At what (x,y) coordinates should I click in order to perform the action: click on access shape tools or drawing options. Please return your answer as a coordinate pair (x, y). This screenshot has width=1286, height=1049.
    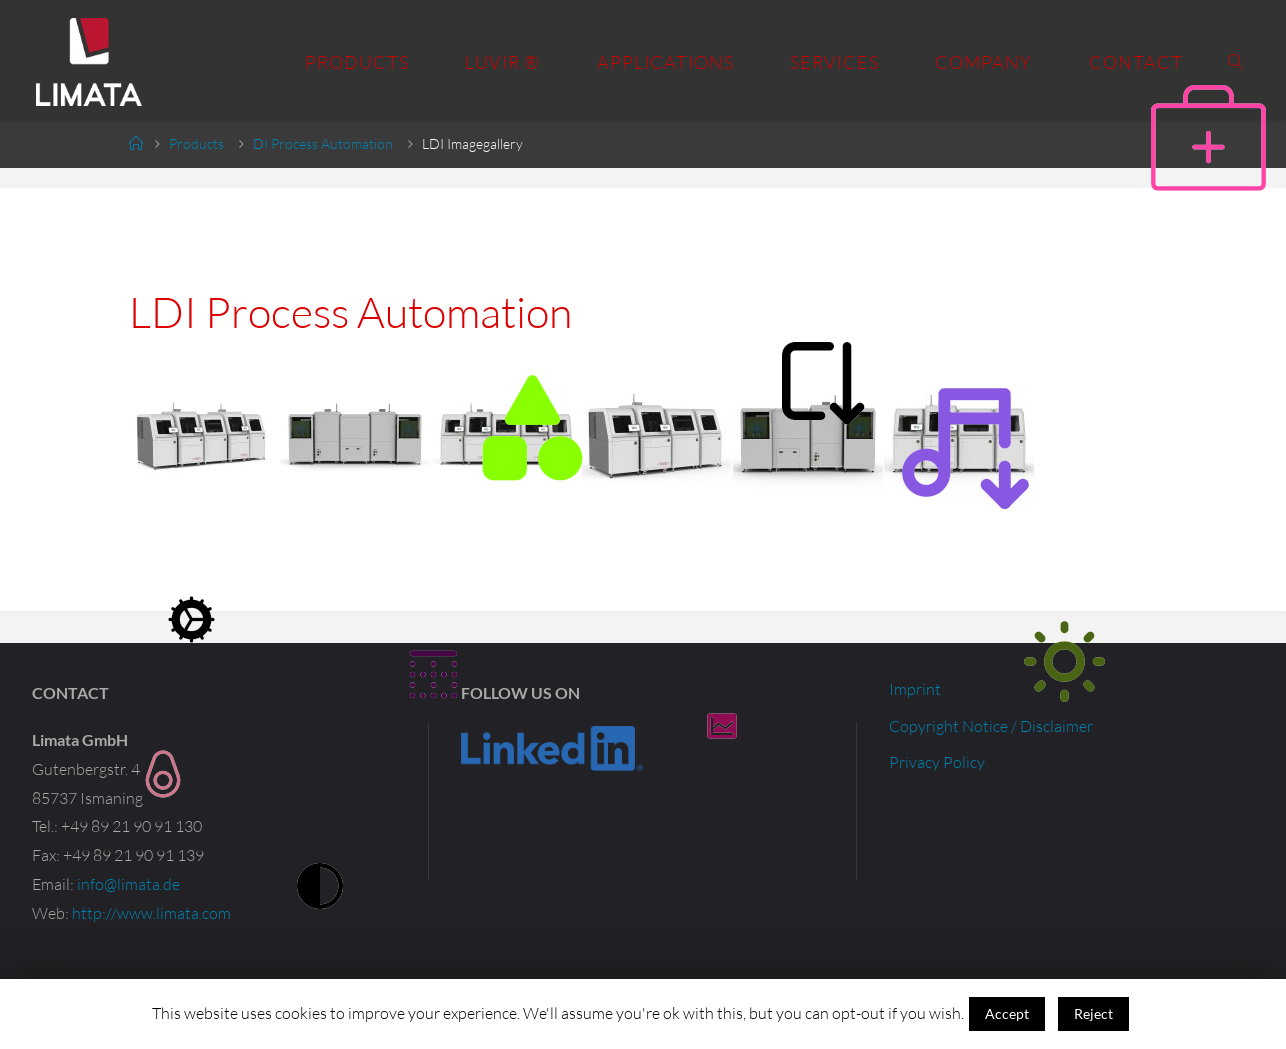
    Looking at the image, I should click on (532, 430).